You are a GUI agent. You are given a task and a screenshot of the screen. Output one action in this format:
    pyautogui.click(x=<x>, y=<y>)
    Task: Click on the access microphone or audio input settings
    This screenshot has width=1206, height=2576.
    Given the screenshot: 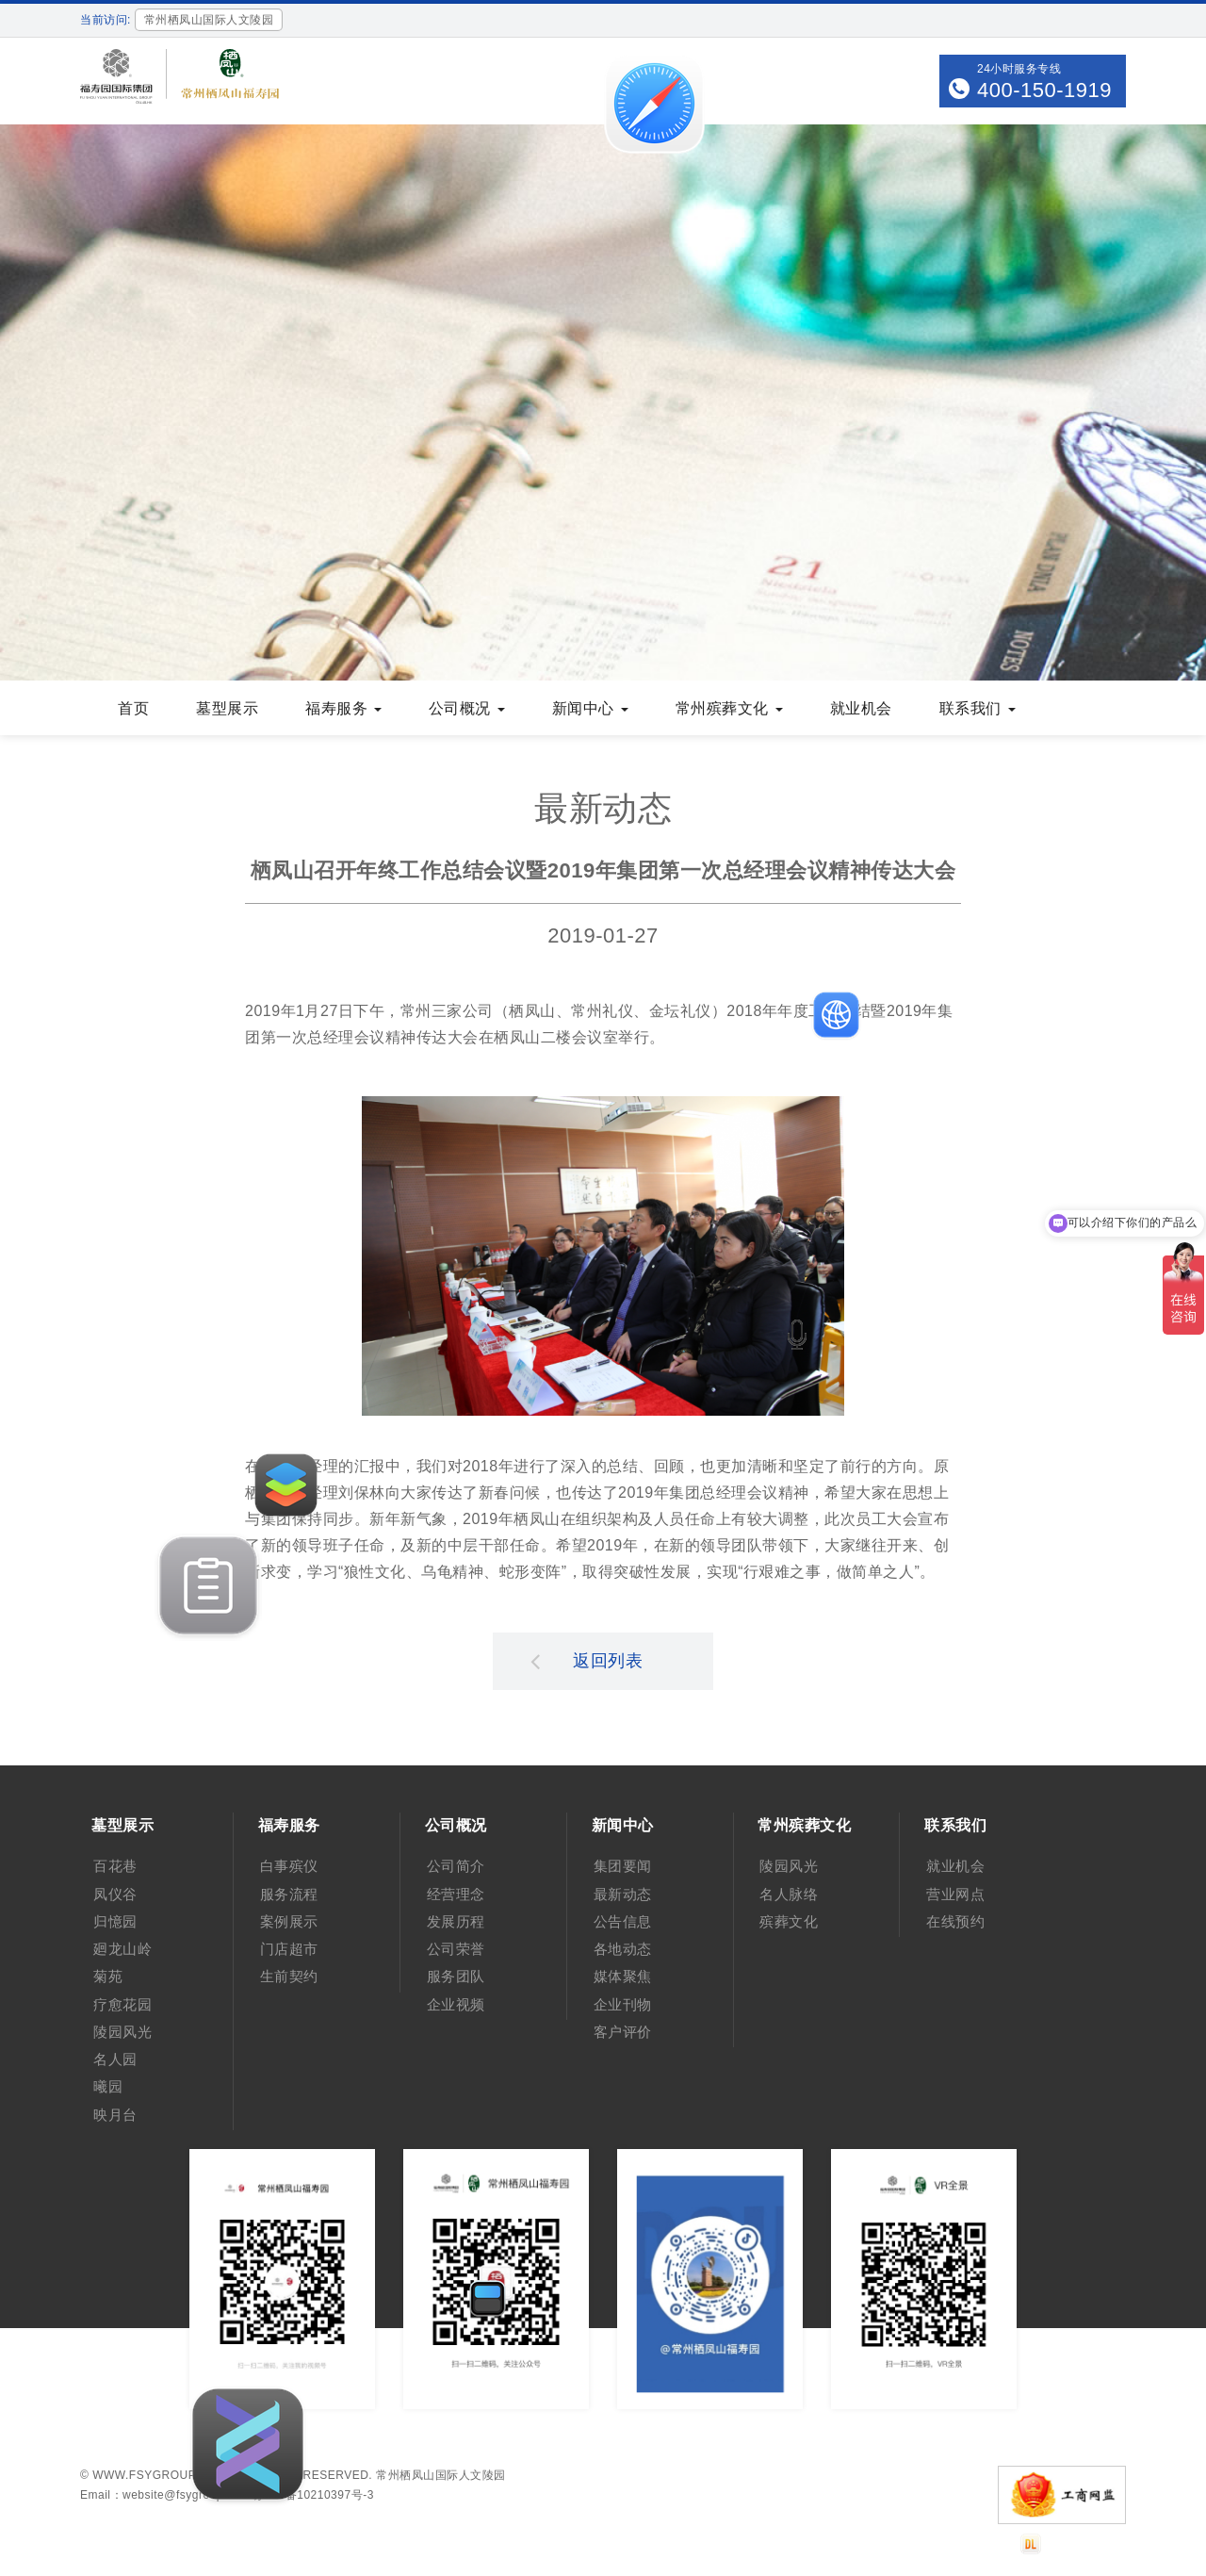 What is the action you would take?
    pyautogui.click(x=797, y=1335)
    